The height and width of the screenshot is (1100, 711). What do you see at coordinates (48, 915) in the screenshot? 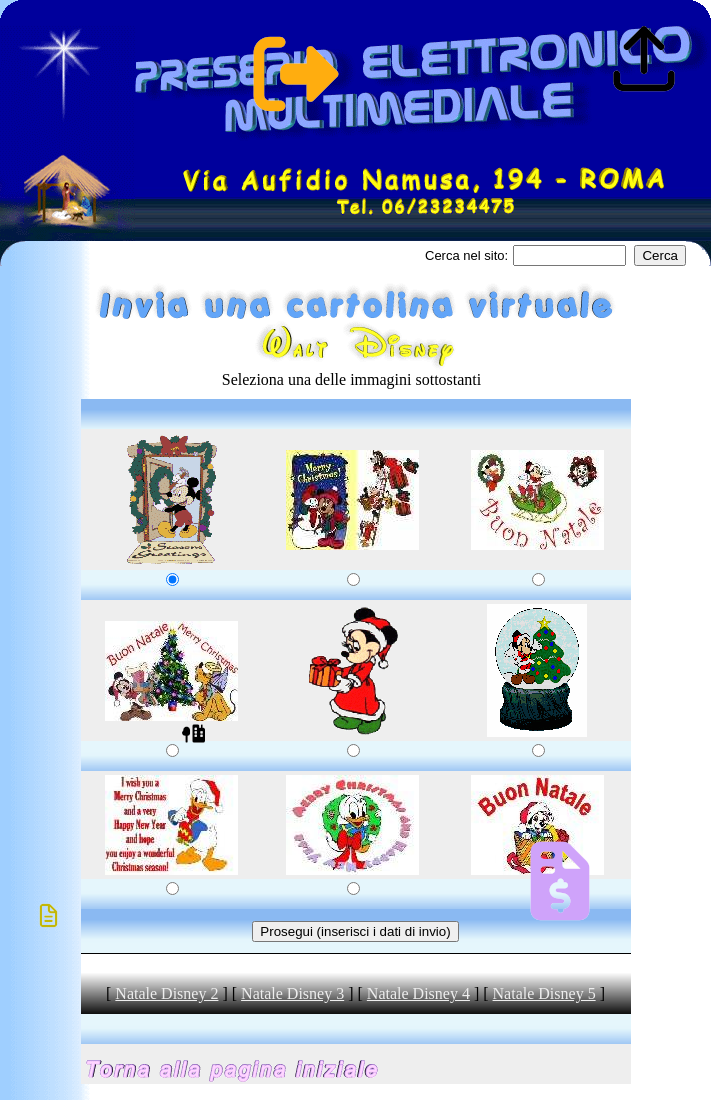
I see `view document or text file` at bounding box center [48, 915].